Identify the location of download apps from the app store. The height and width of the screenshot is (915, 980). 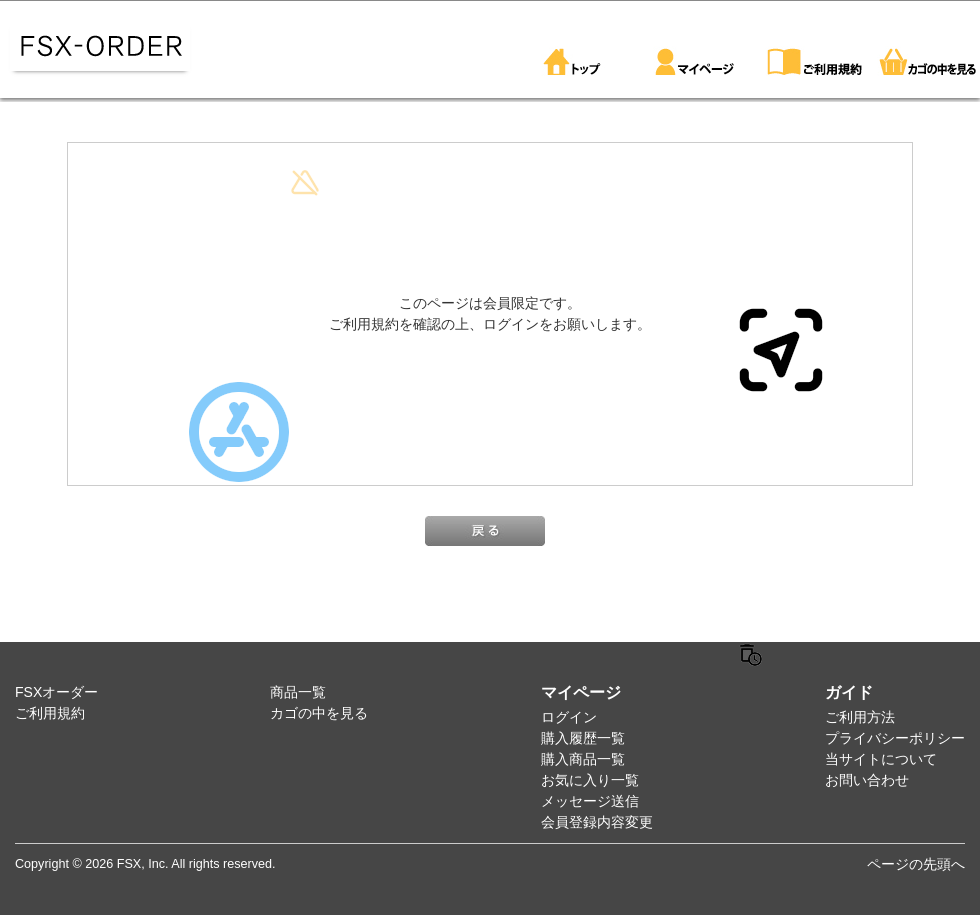
(239, 432).